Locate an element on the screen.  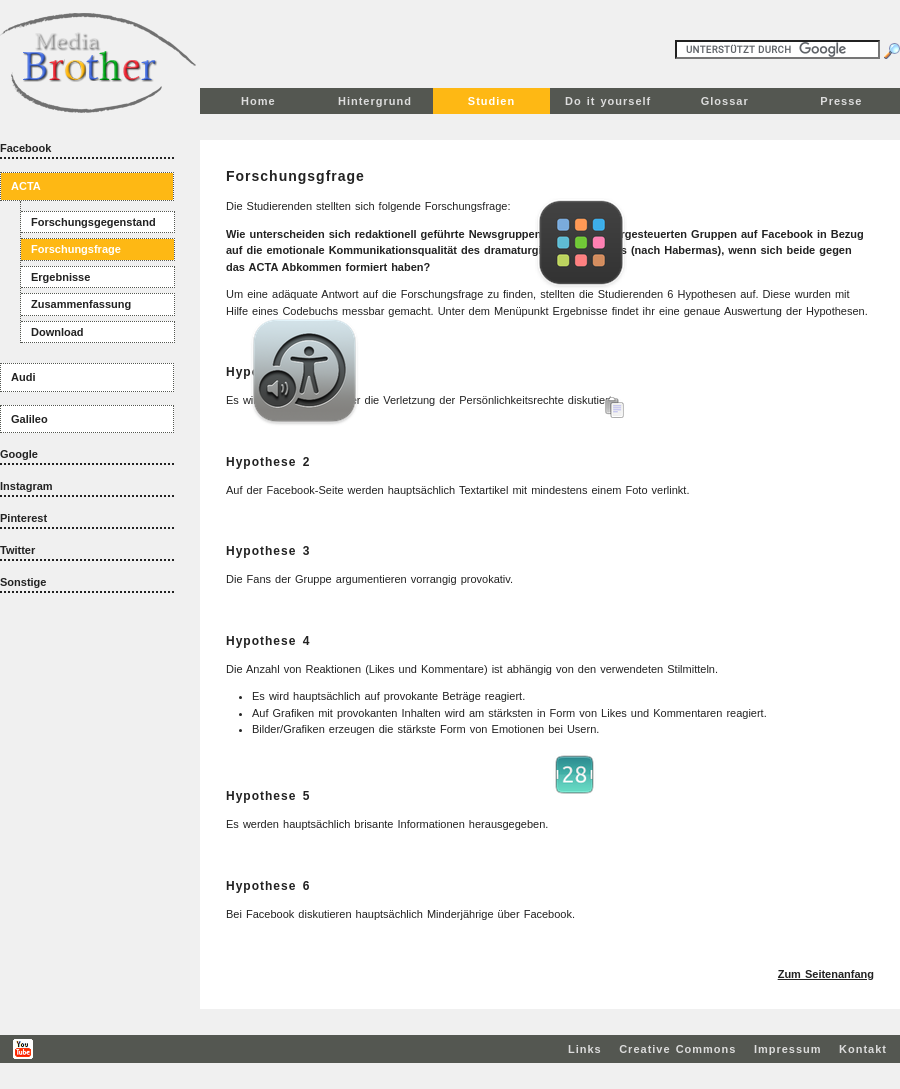
customize desktop icon appearance and arrangement is located at coordinates (581, 244).